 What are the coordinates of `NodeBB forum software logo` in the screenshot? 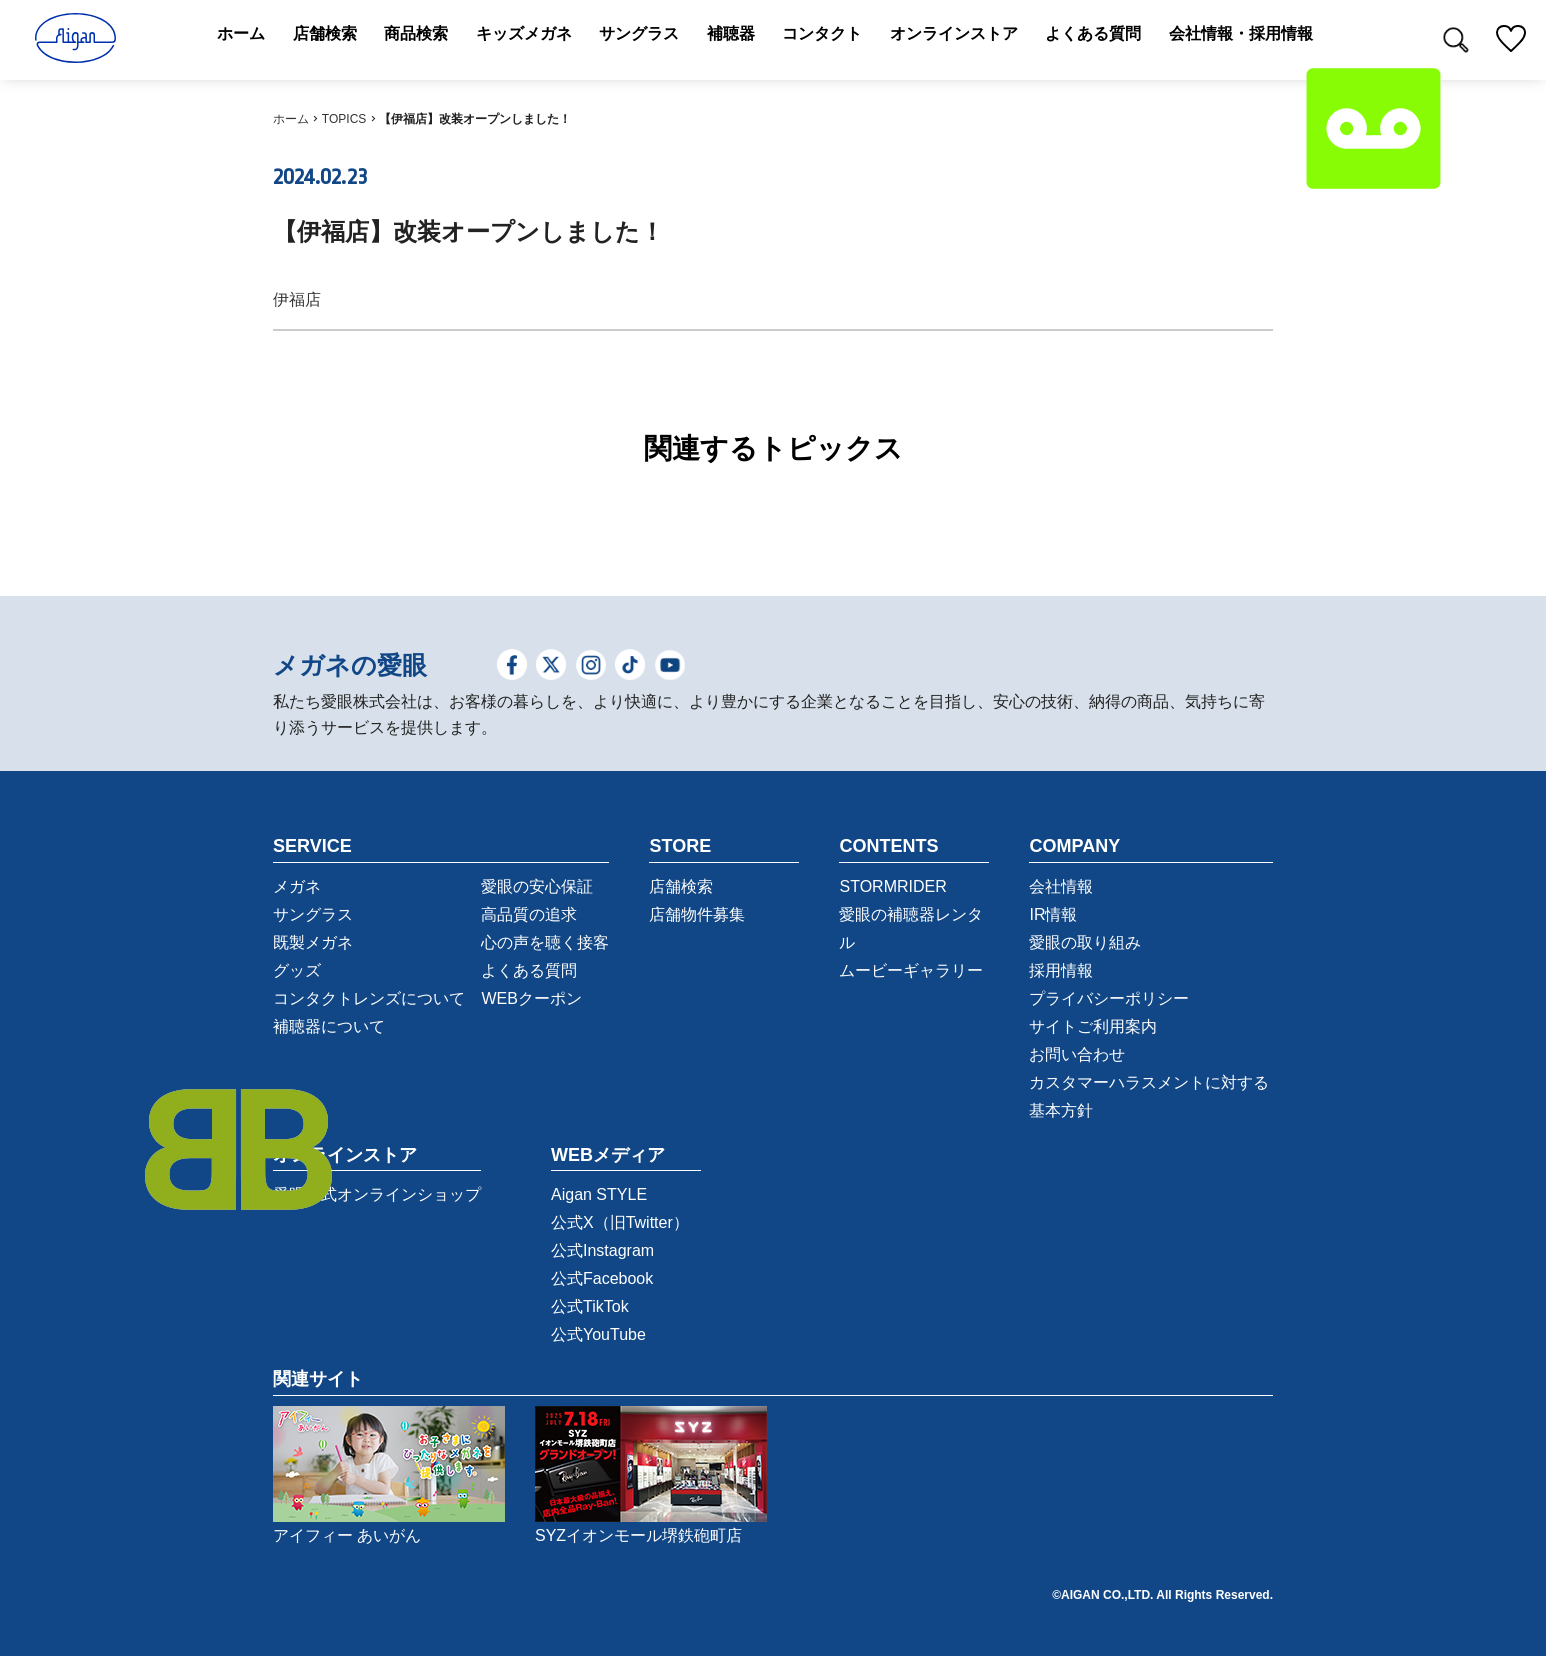 It's located at (238, 1149).